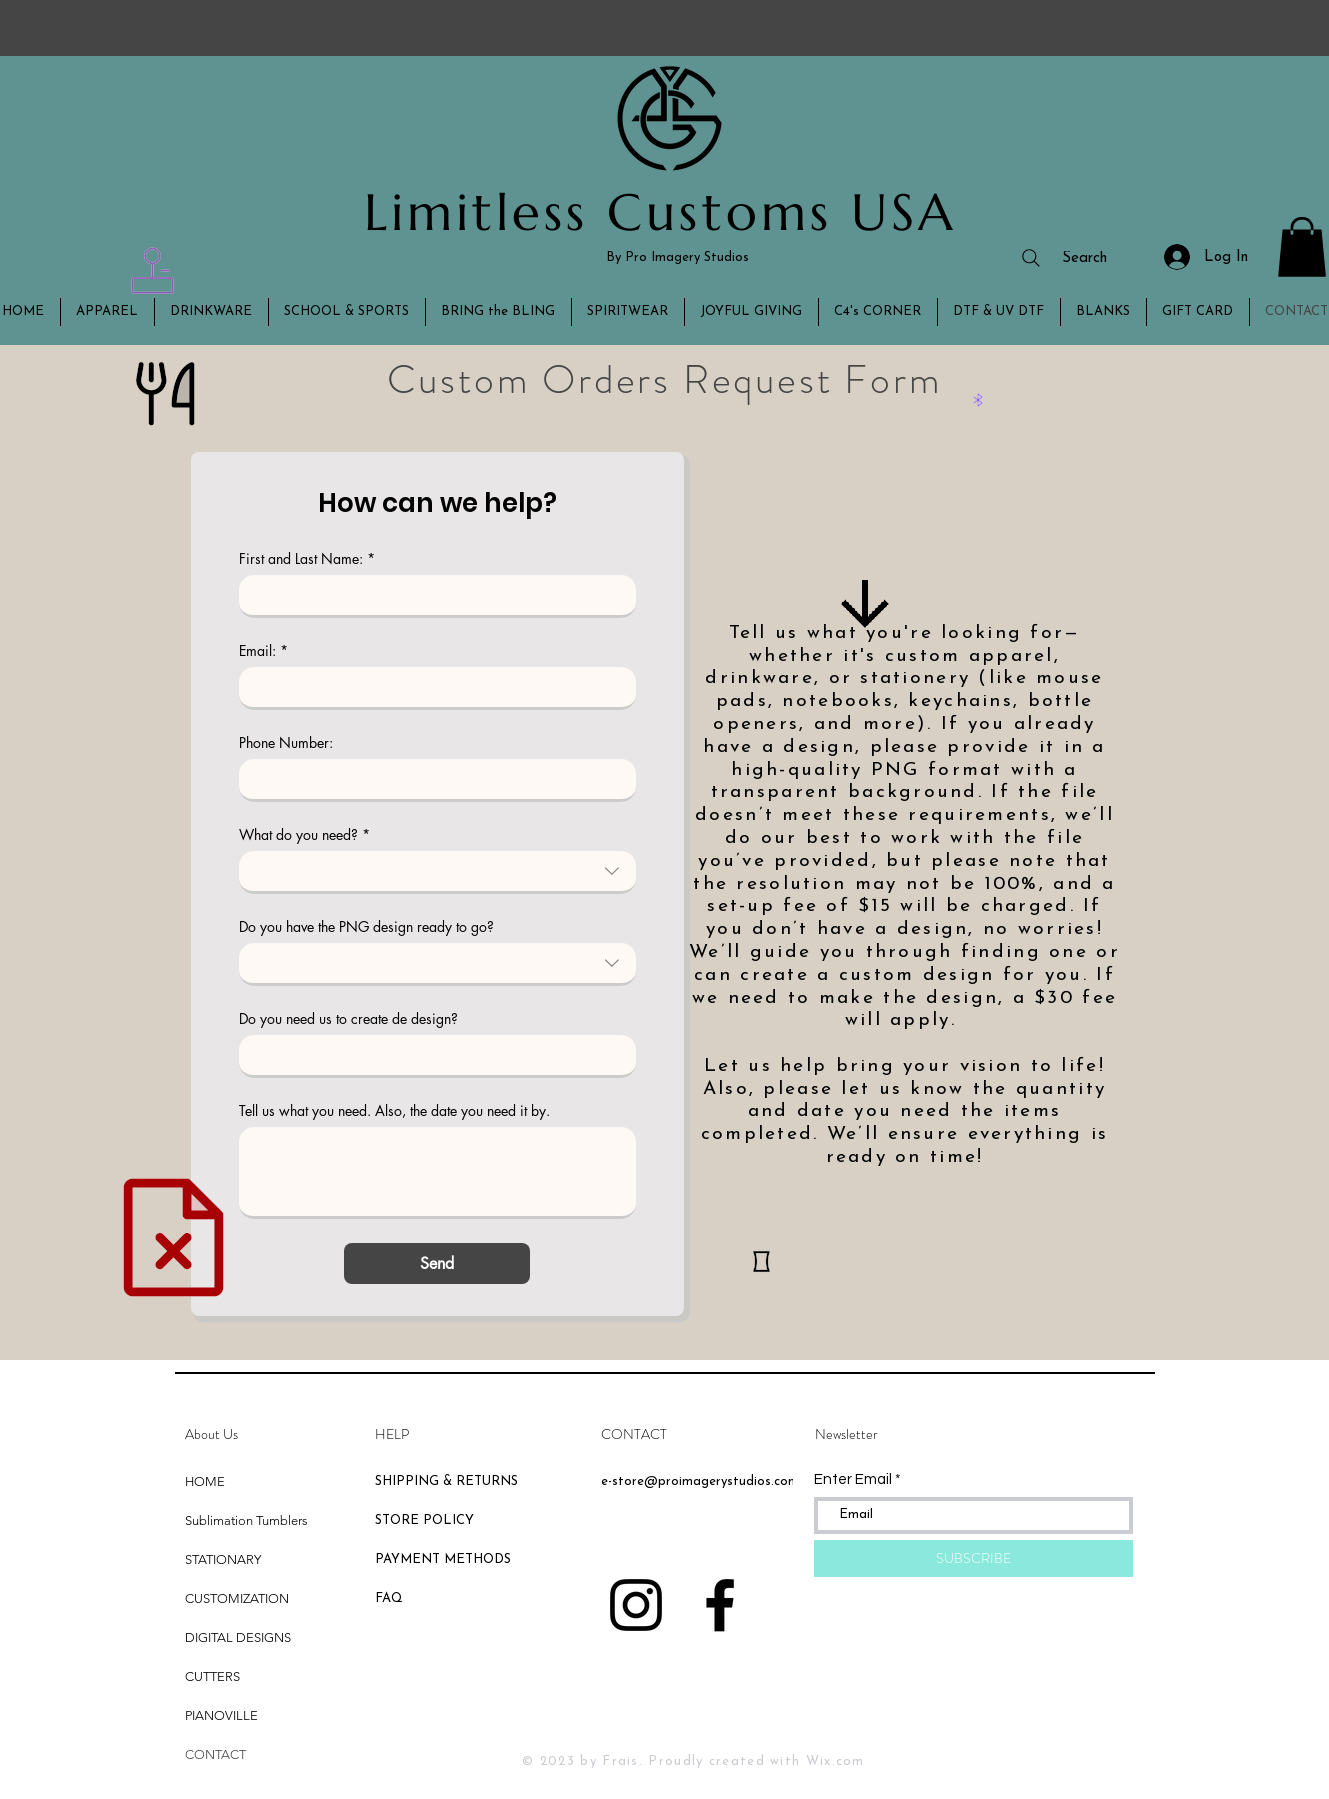 The height and width of the screenshot is (1799, 1329). I want to click on browse nearby restaurants, so click(166, 392).